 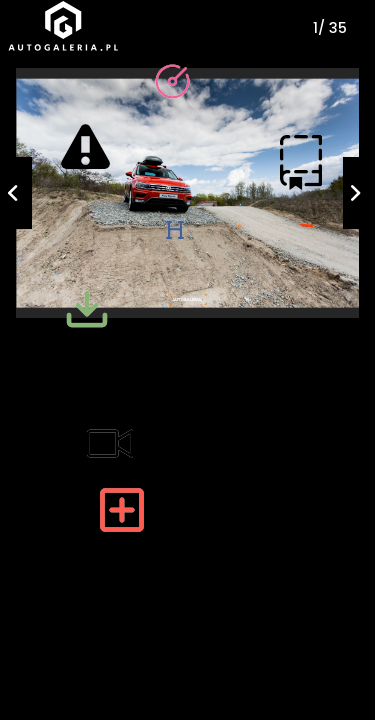 What do you see at coordinates (110, 444) in the screenshot?
I see `start a video call` at bounding box center [110, 444].